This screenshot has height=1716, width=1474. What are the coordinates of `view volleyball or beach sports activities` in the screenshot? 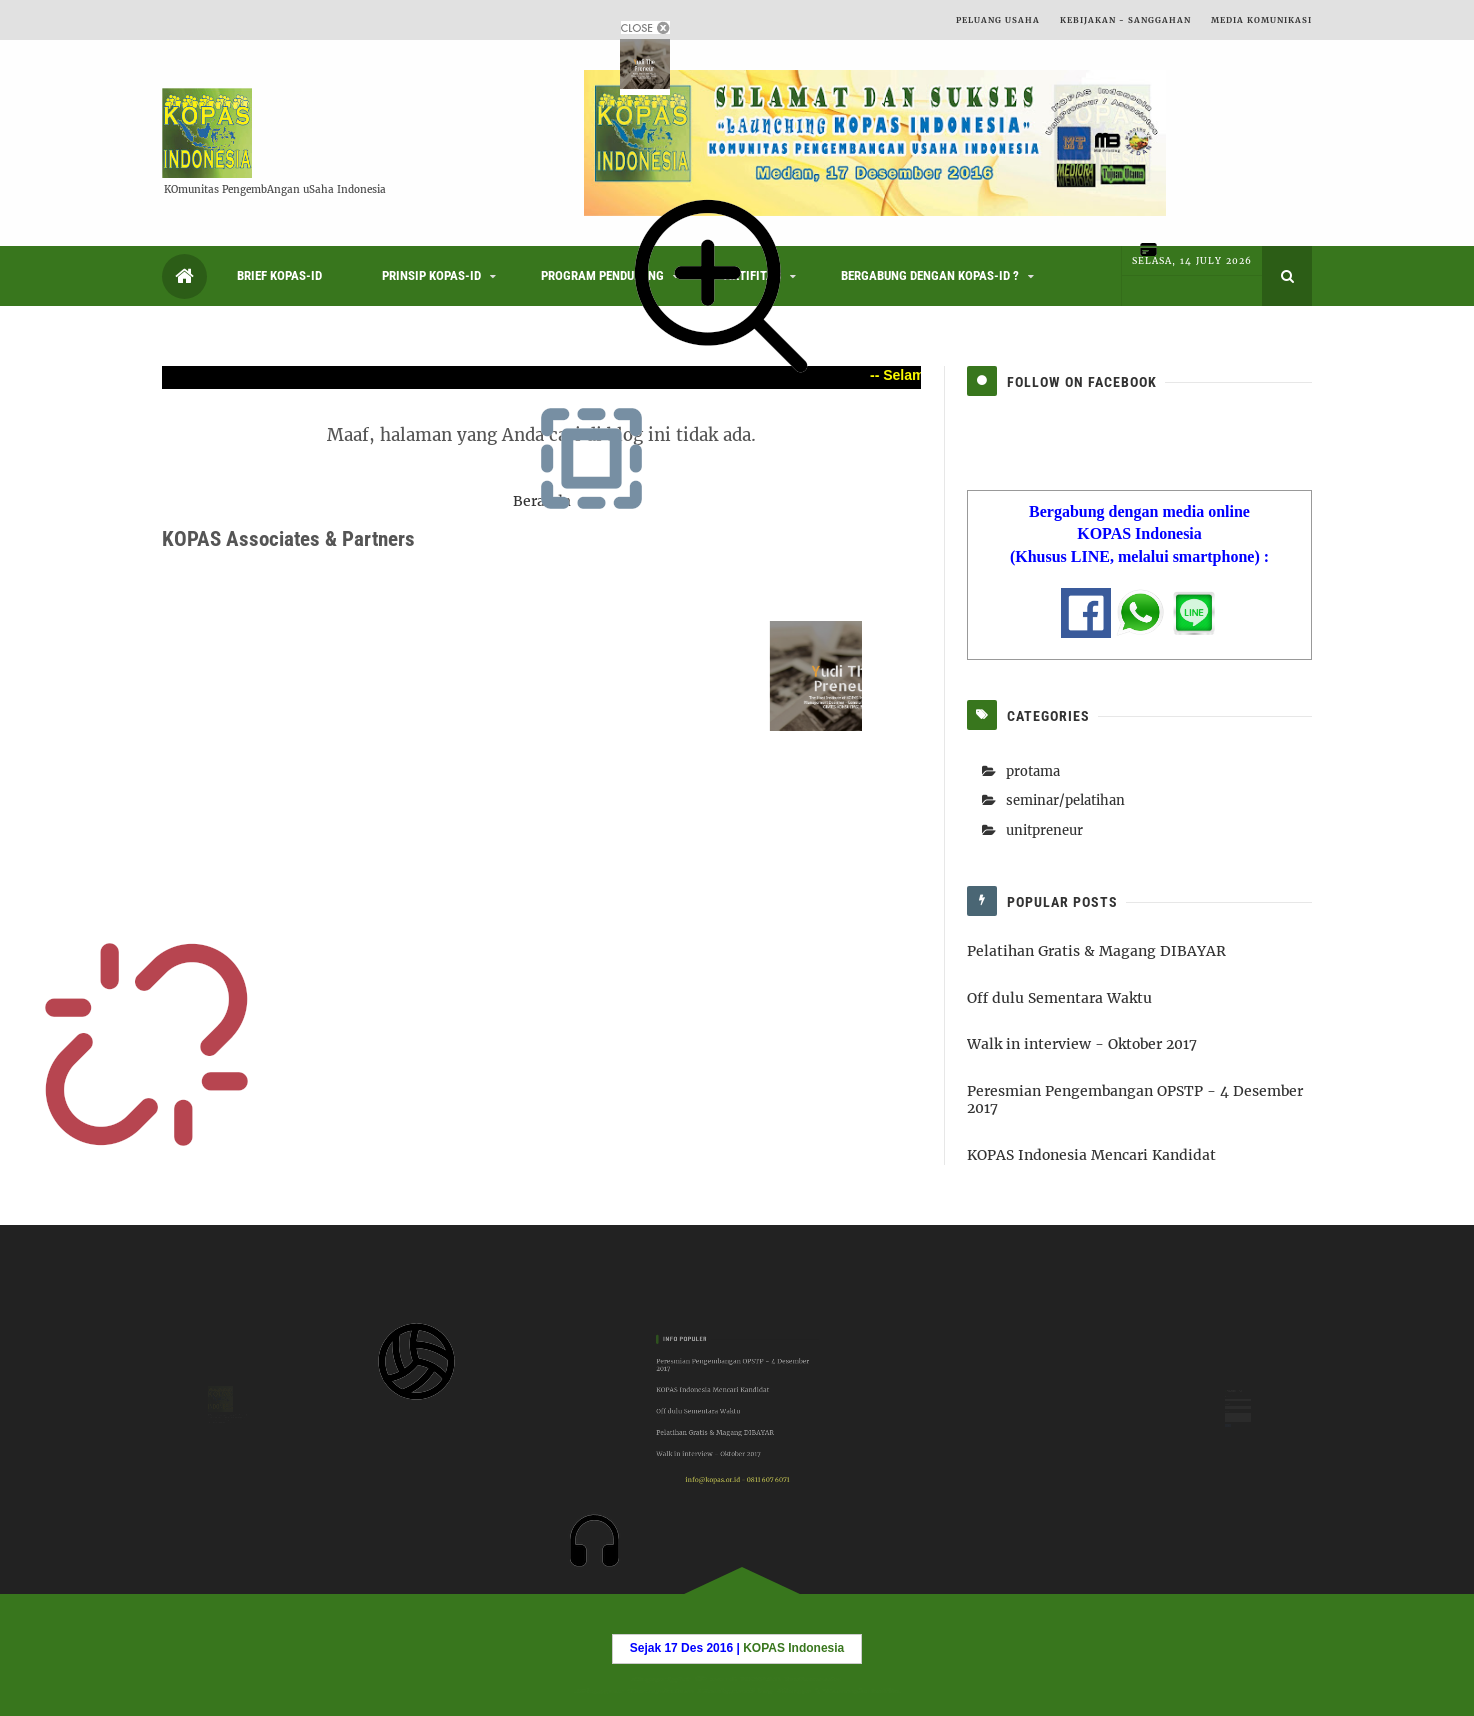 It's located at (416, 1361).